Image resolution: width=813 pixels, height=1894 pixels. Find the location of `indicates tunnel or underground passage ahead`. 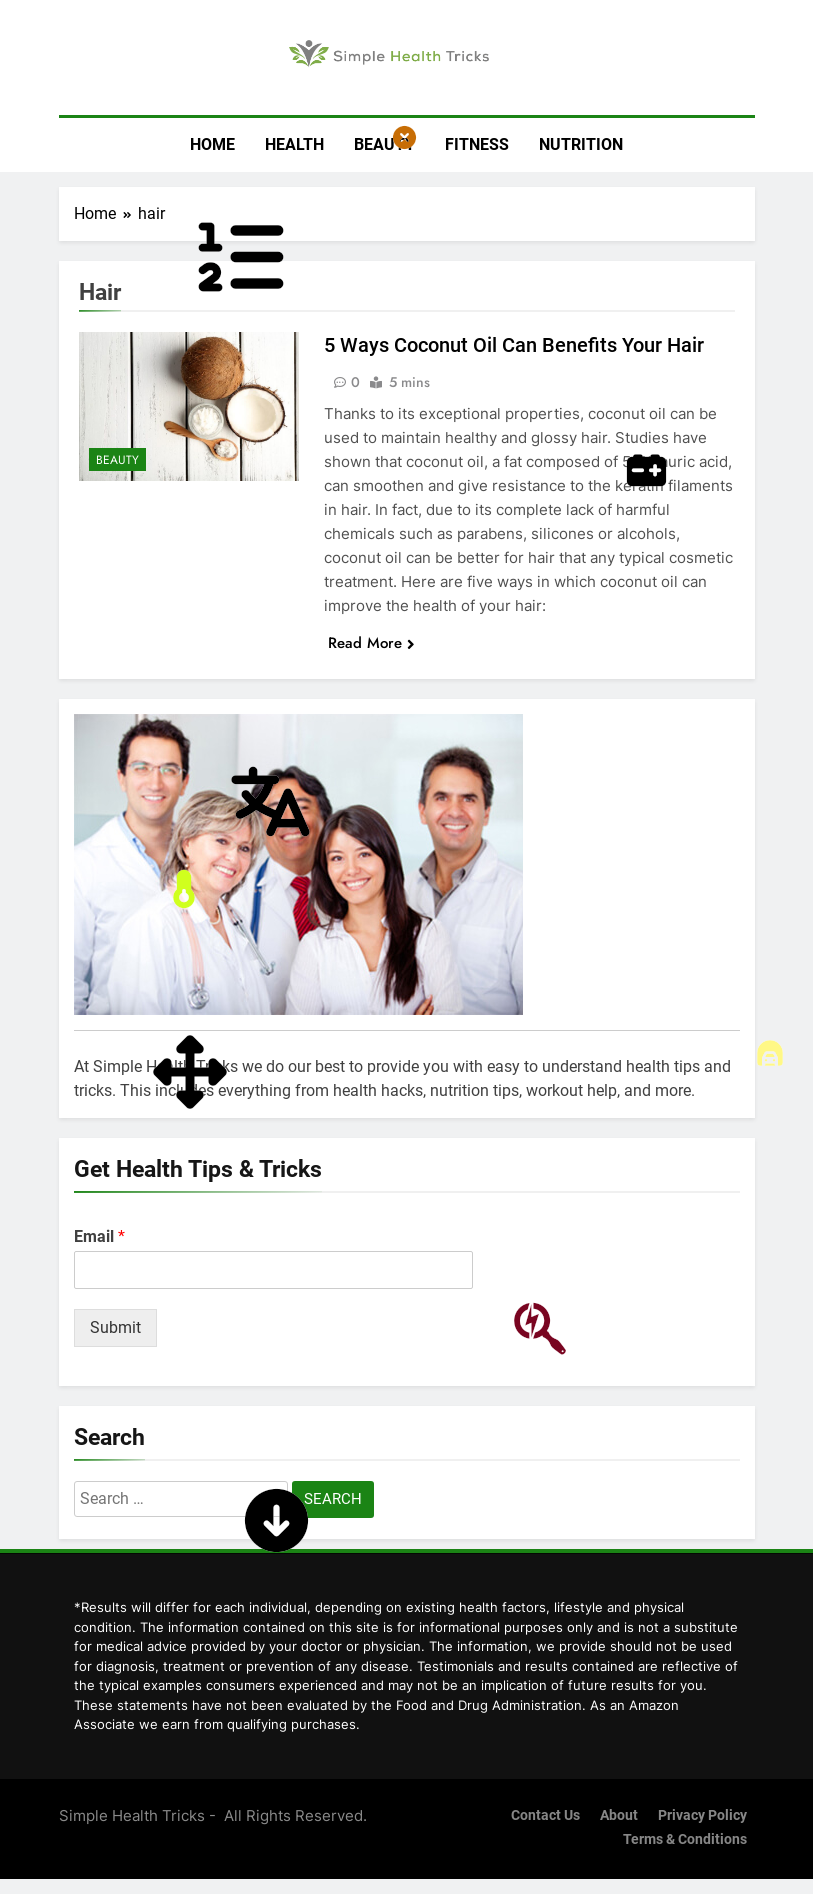

indicates tunnel or underground passage ahead is located at coordinates (770, 1053).